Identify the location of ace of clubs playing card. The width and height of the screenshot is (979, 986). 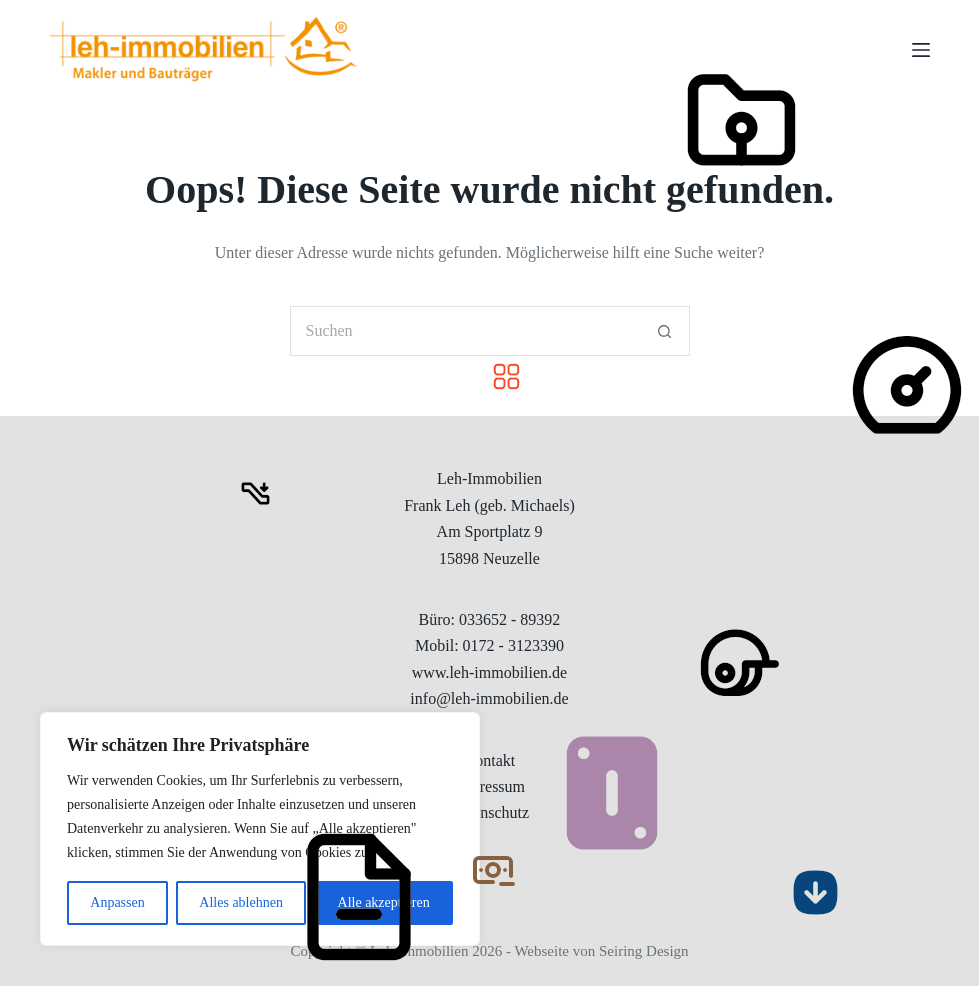
(612, 793).